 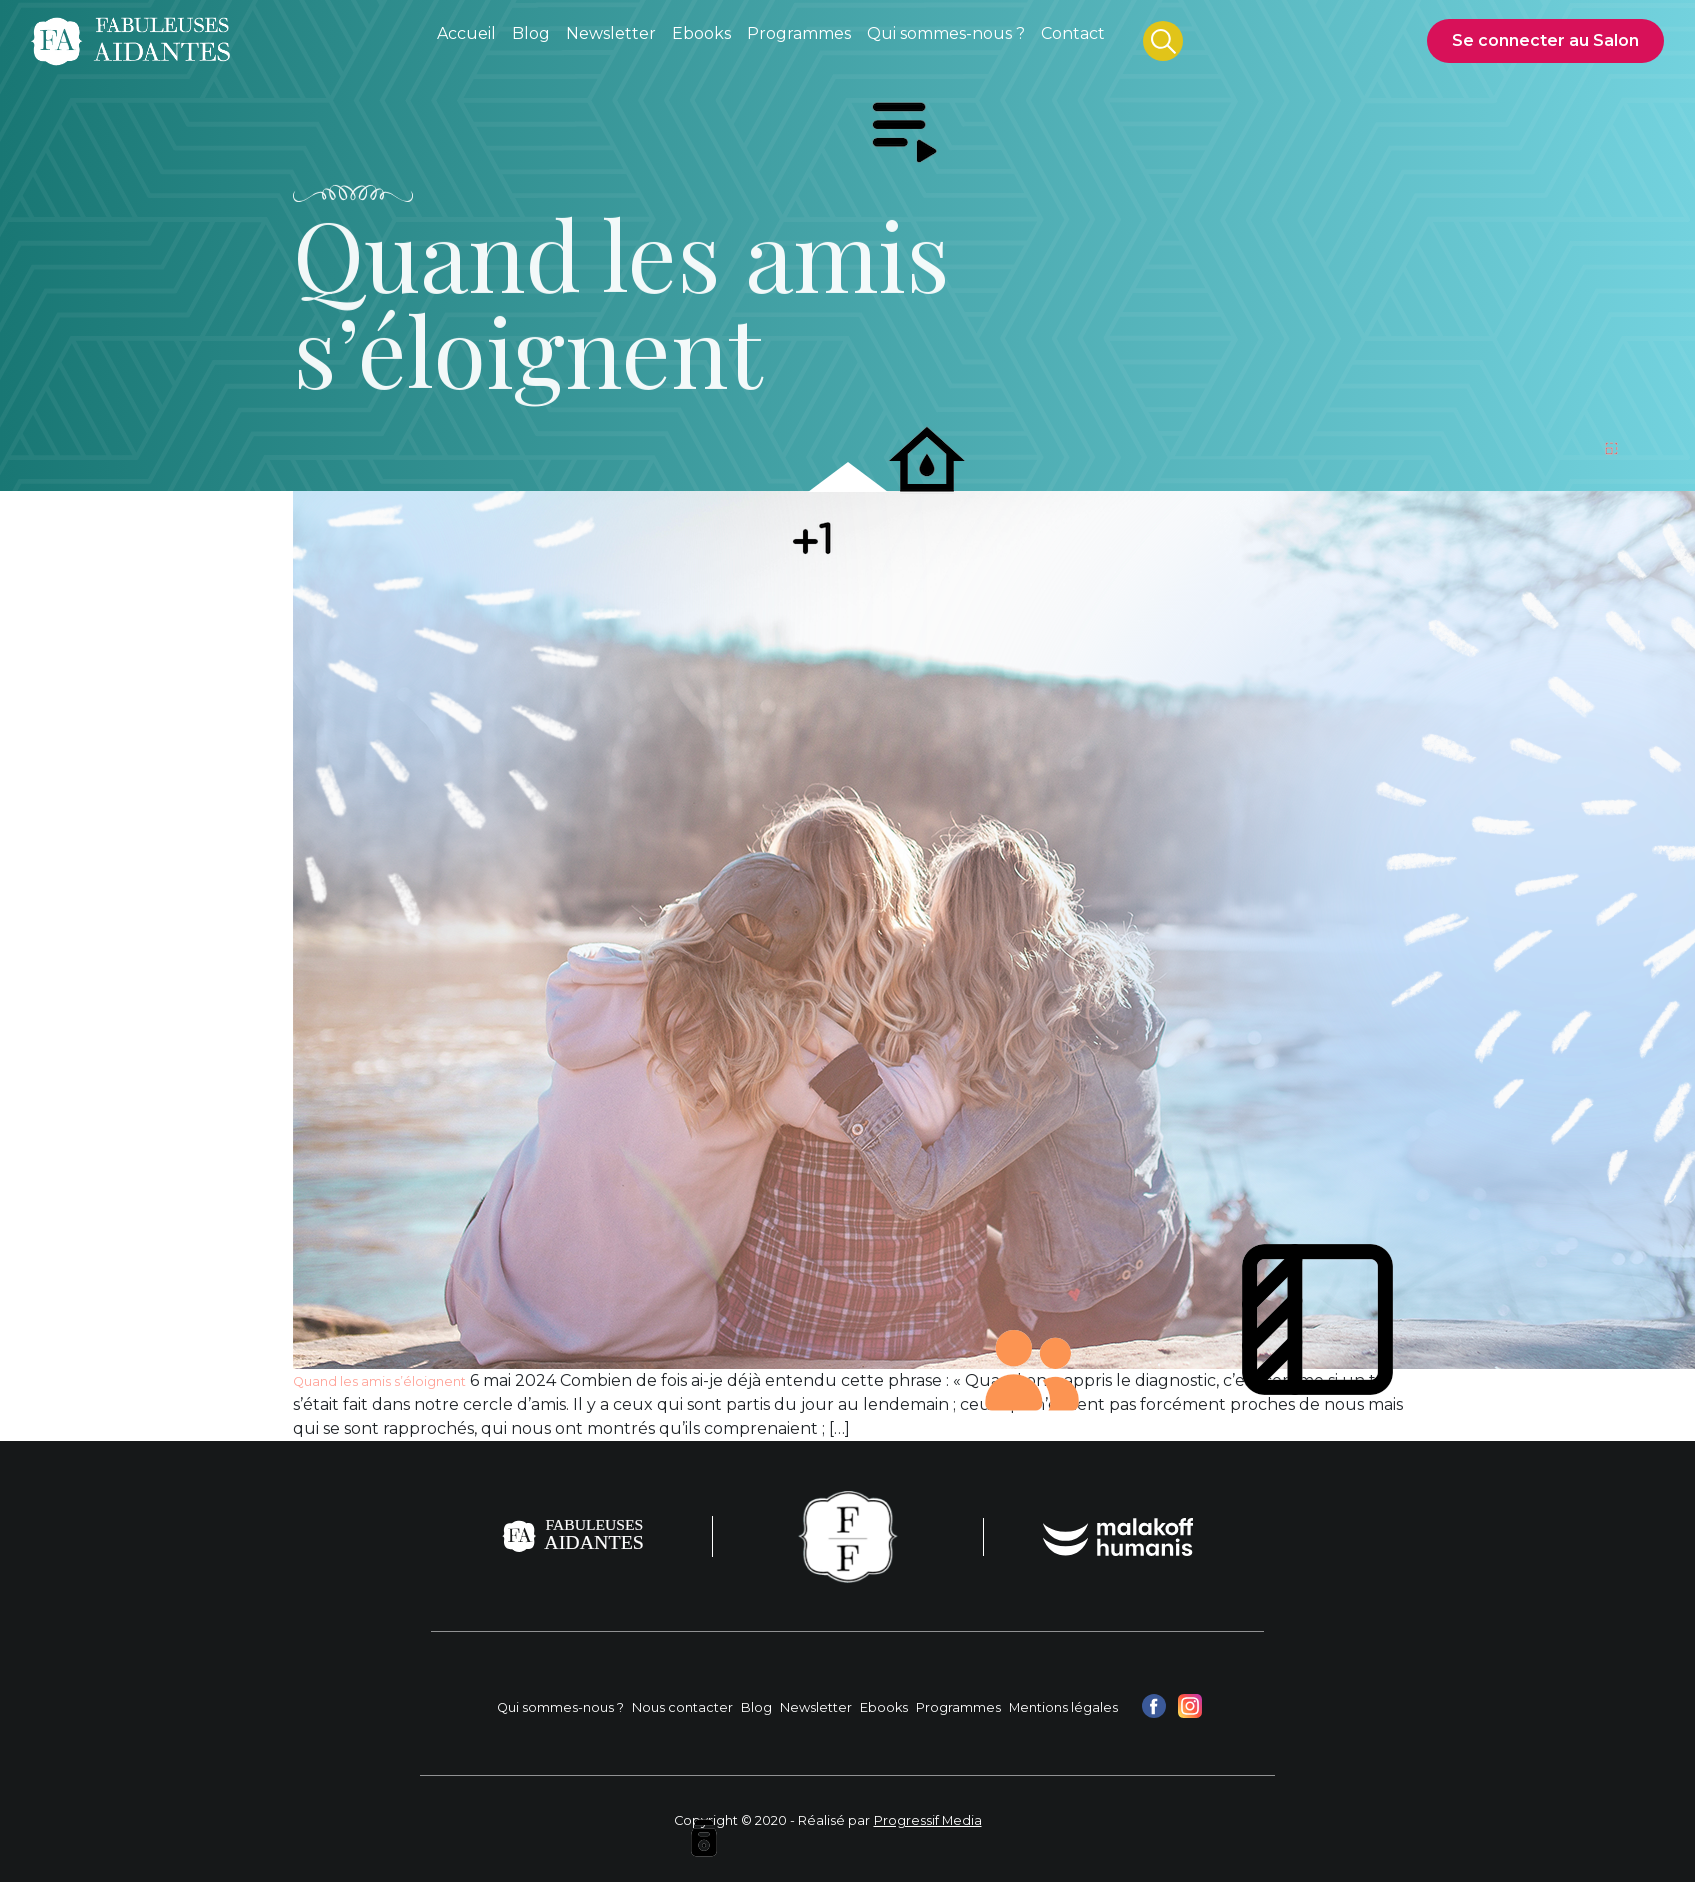 I want to click on play all items in a playlist, so click(x=908, y=129).